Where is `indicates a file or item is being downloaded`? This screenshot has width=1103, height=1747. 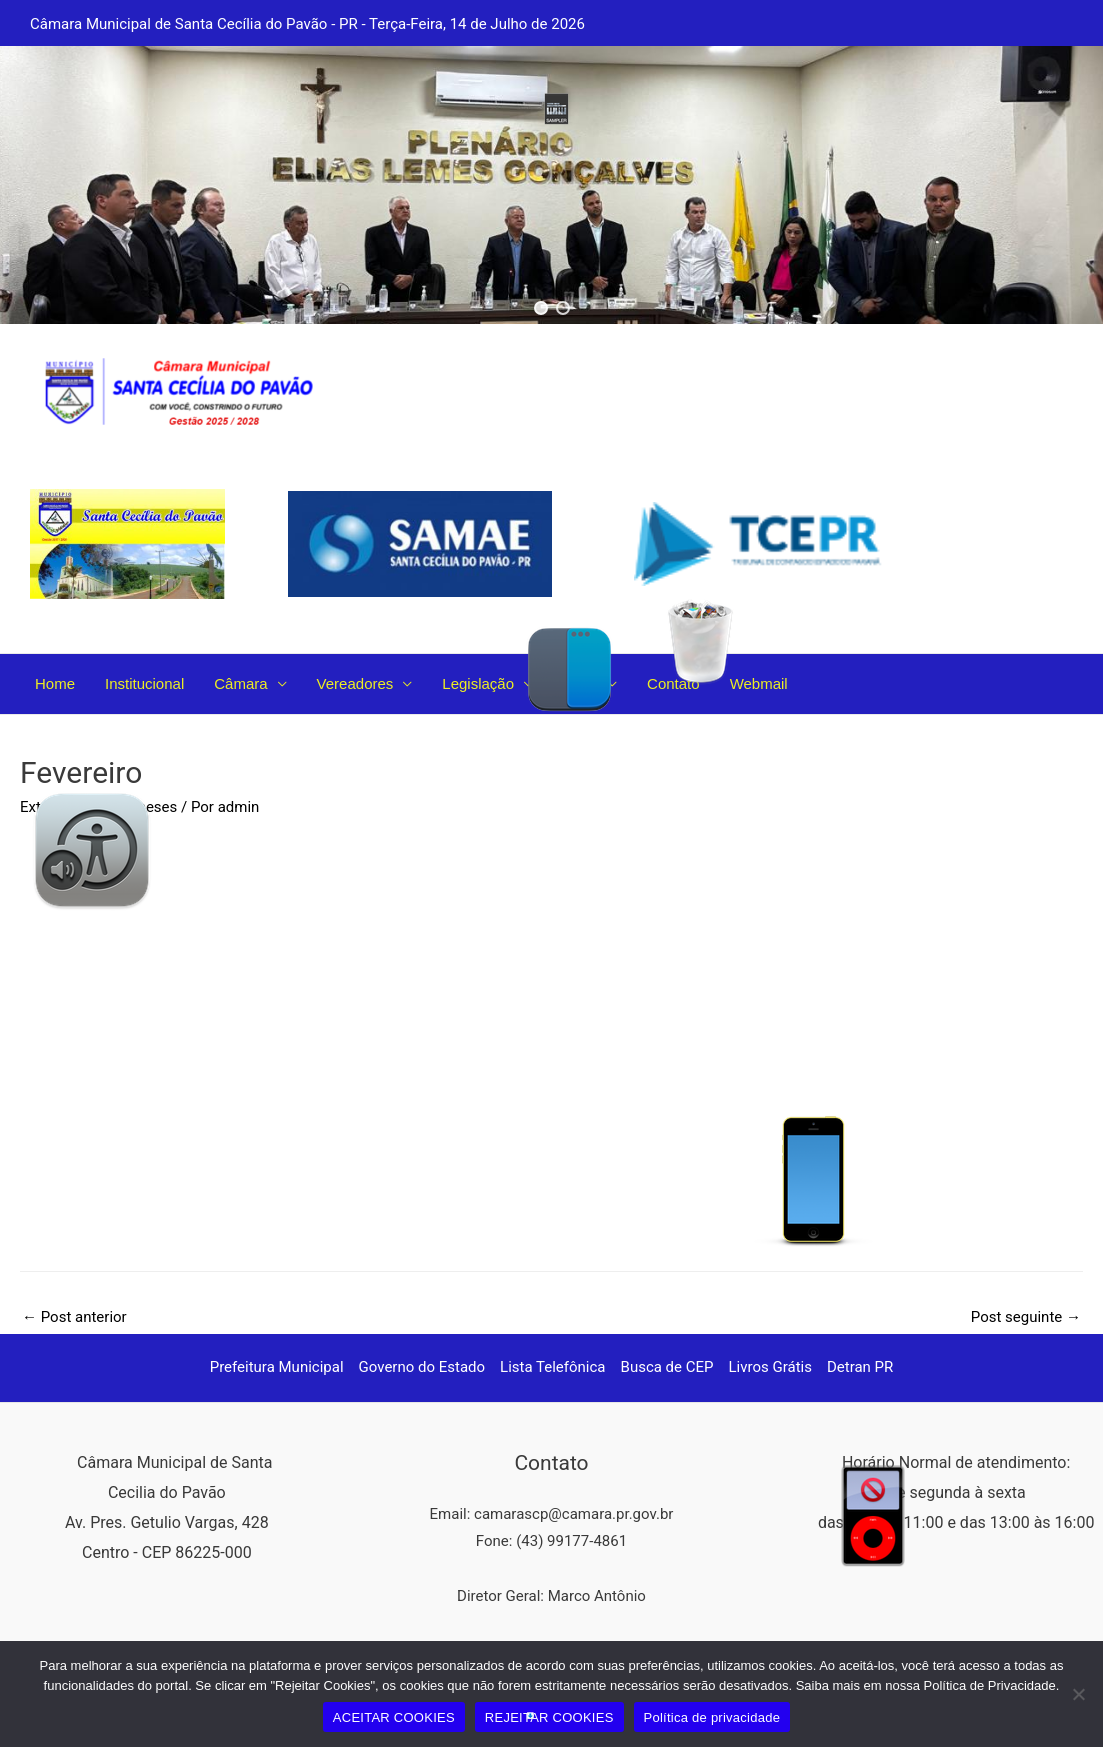
indicates a file or item is being downloaded is located at coordinates (535, 1710).